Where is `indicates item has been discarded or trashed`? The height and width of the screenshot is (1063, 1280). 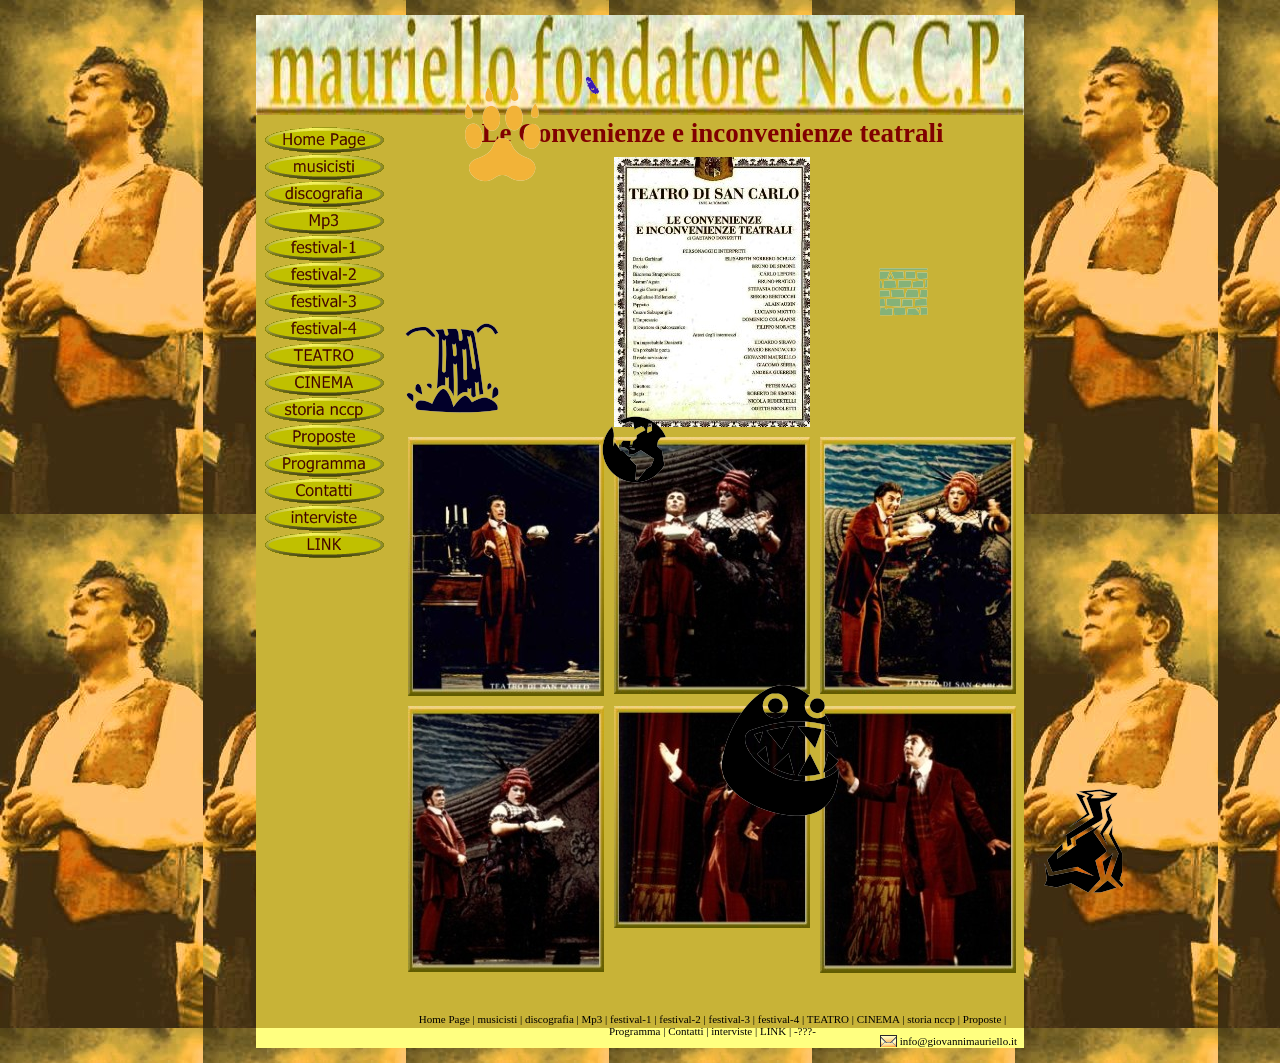
indicates item has been discarded or trashed is located at coordinates (1084, 841).